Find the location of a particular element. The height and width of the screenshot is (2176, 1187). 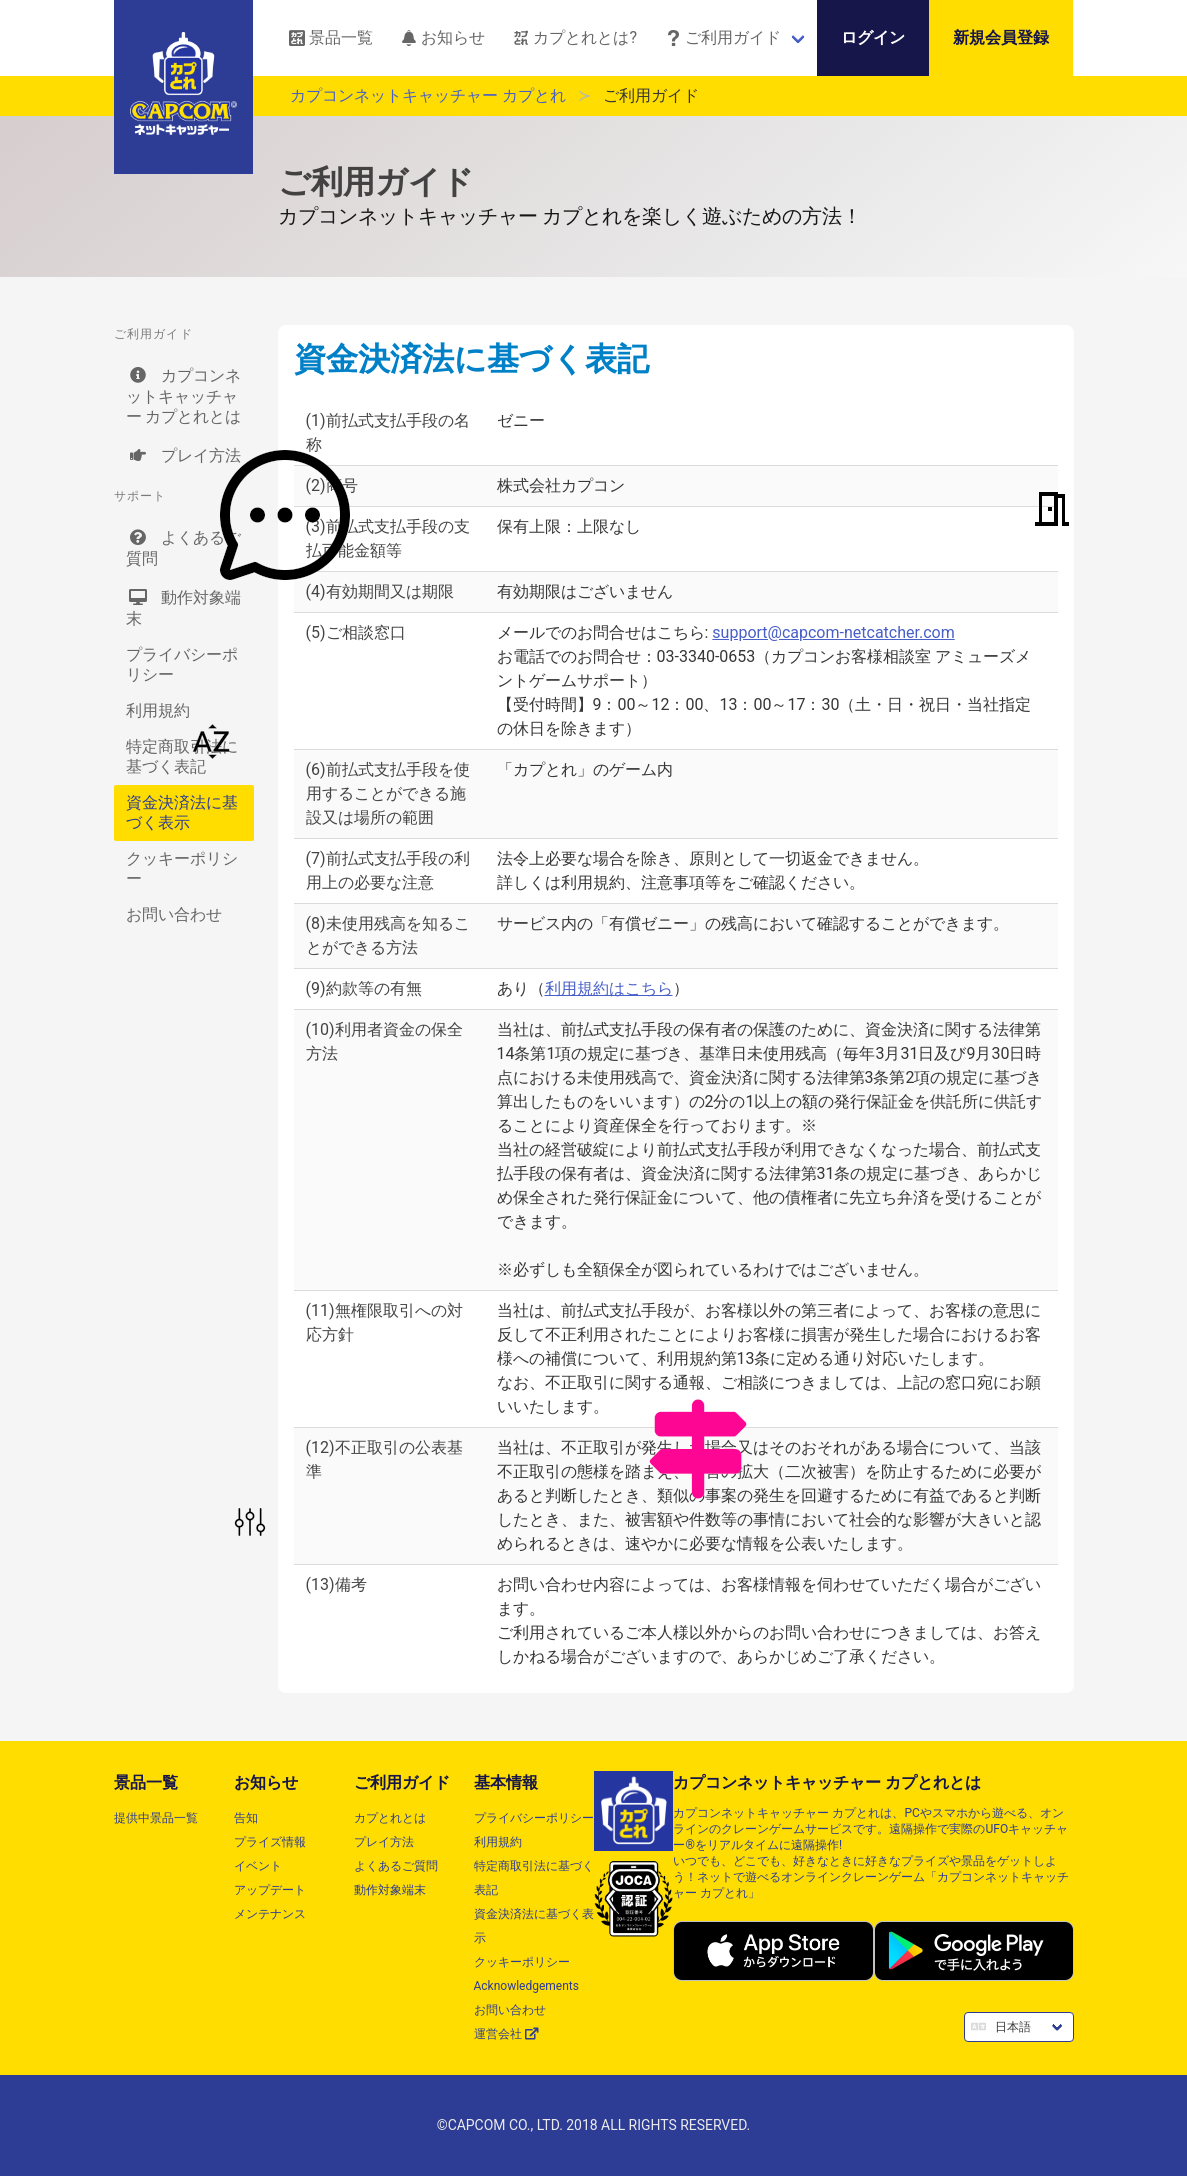

sort items alphabetically is located at coordinates (211, 741).